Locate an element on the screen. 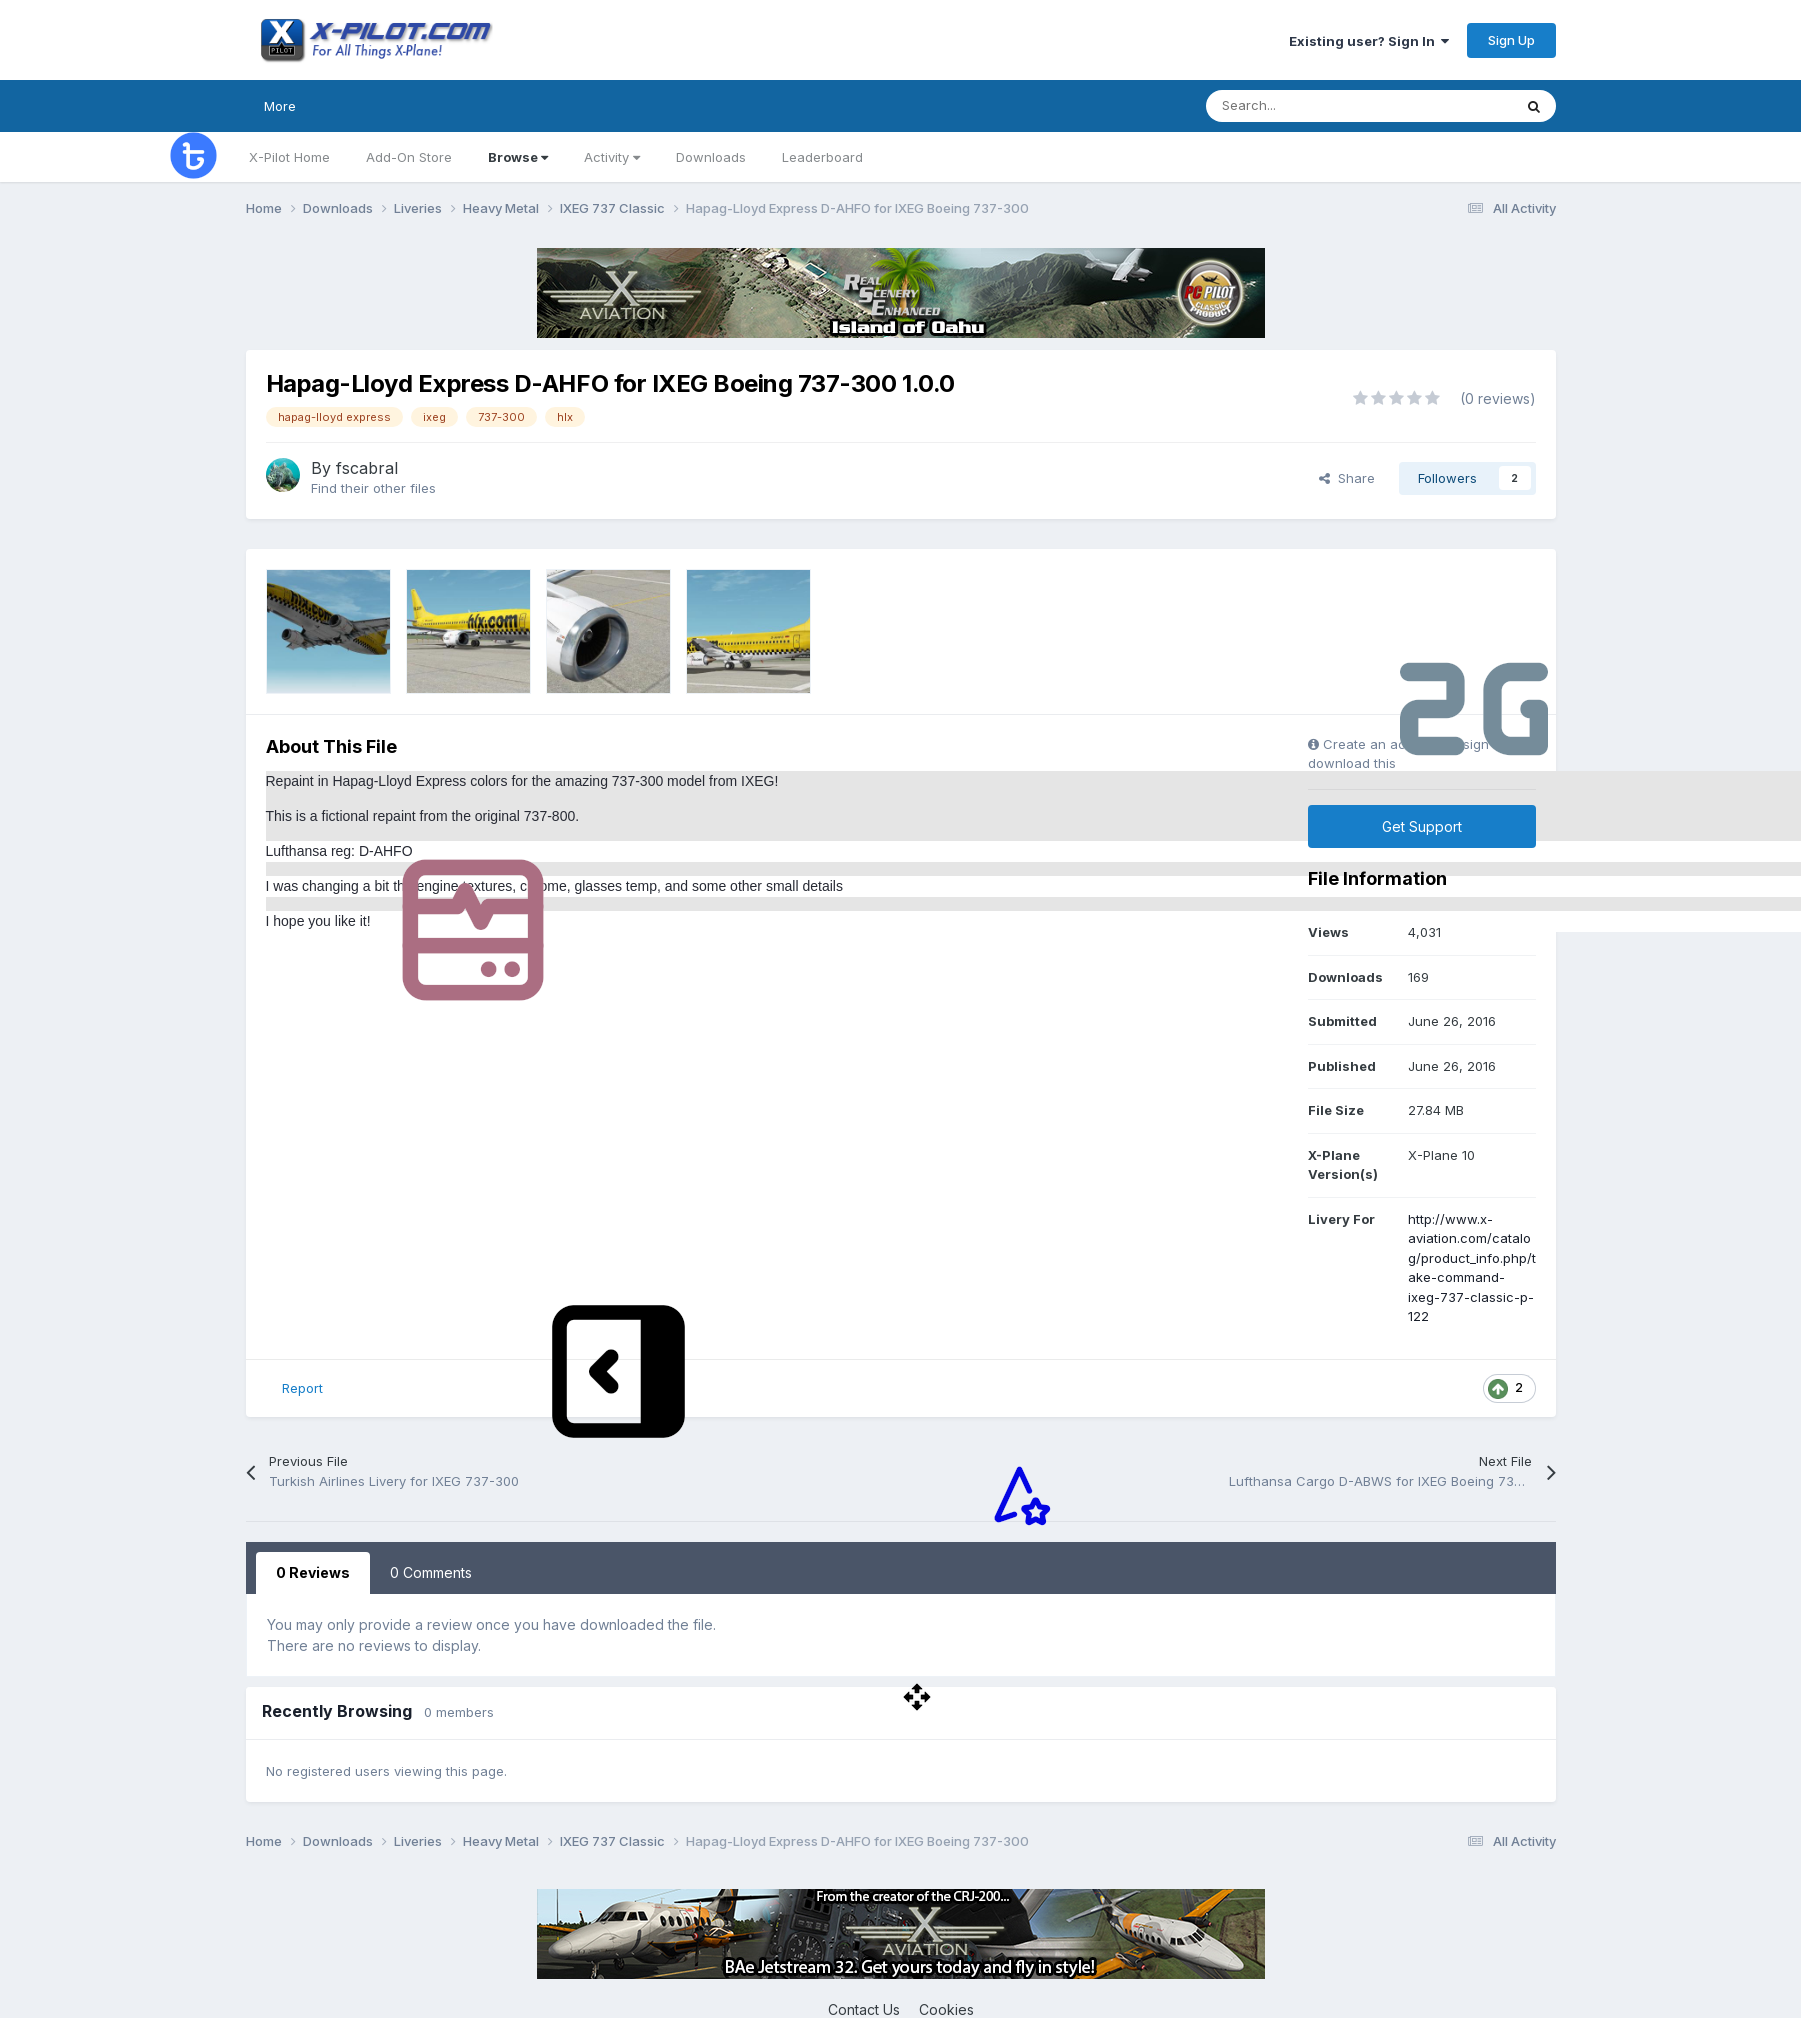 This screenshot has height=2018, width=1801. mark current navigation as favorite is located at coordinates (1019, 1494).